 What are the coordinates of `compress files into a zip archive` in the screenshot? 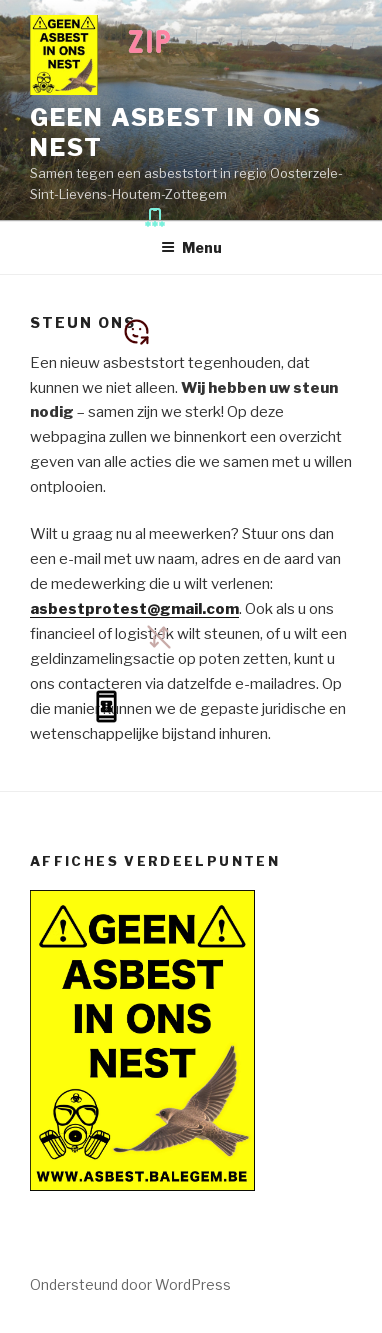 It's located at (149, 41).